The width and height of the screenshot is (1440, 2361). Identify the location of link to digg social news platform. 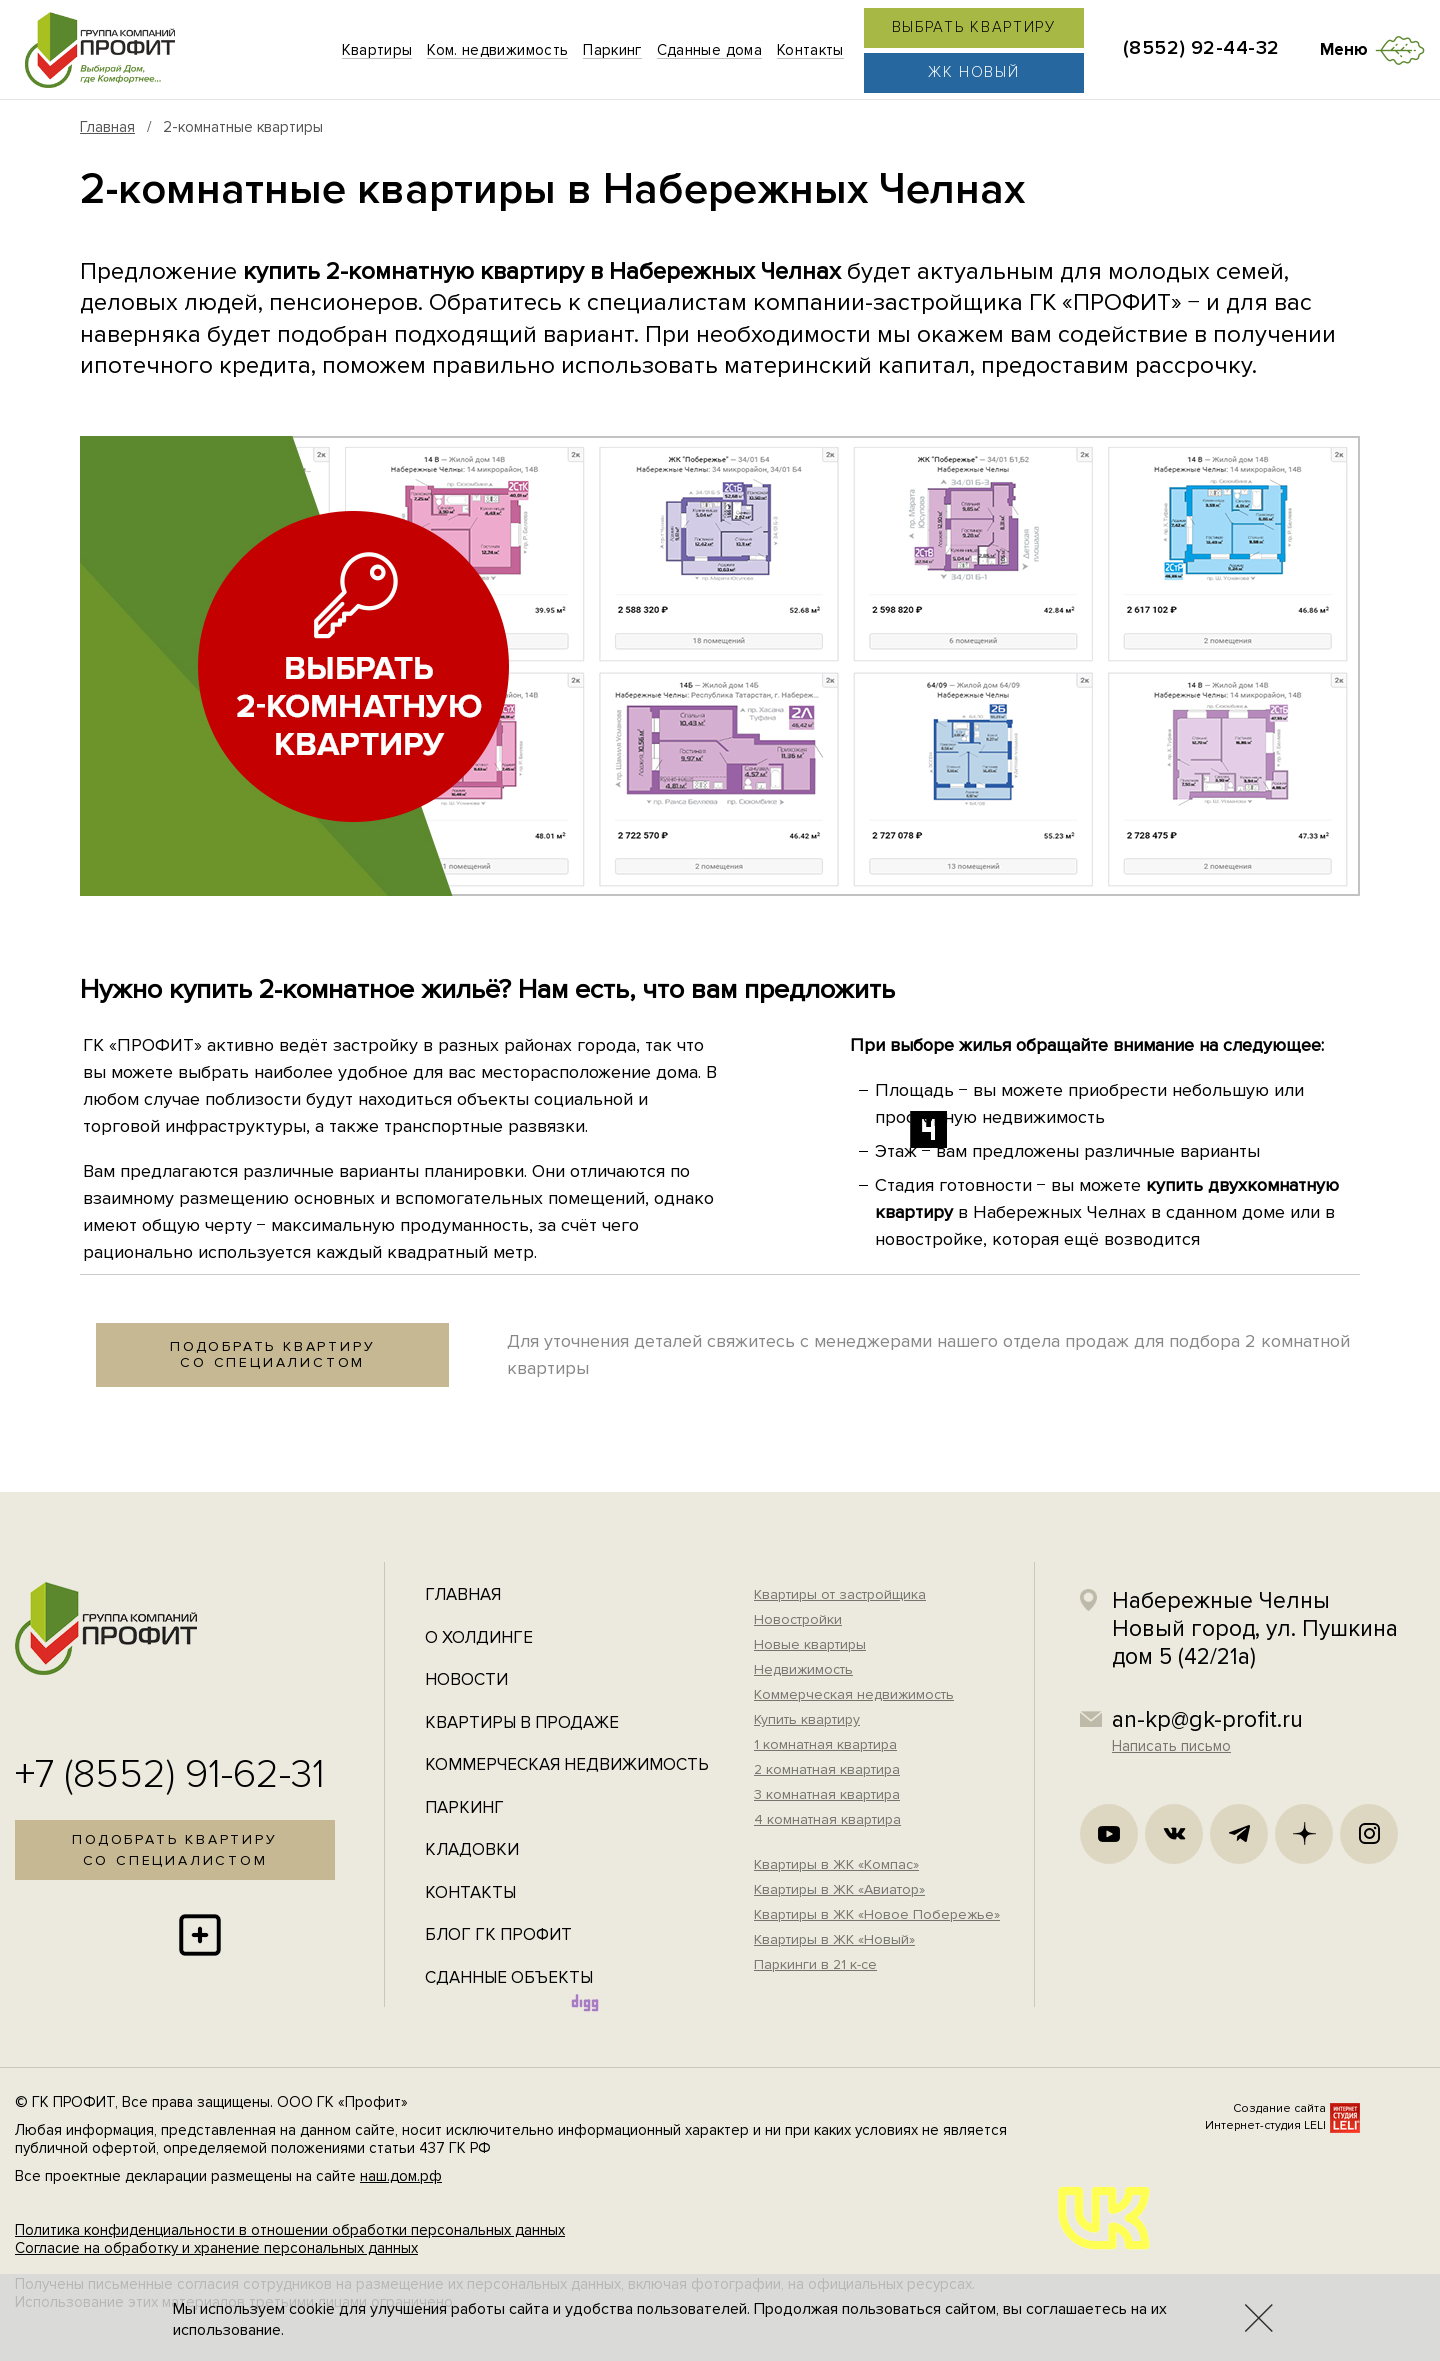
(585, 2002).